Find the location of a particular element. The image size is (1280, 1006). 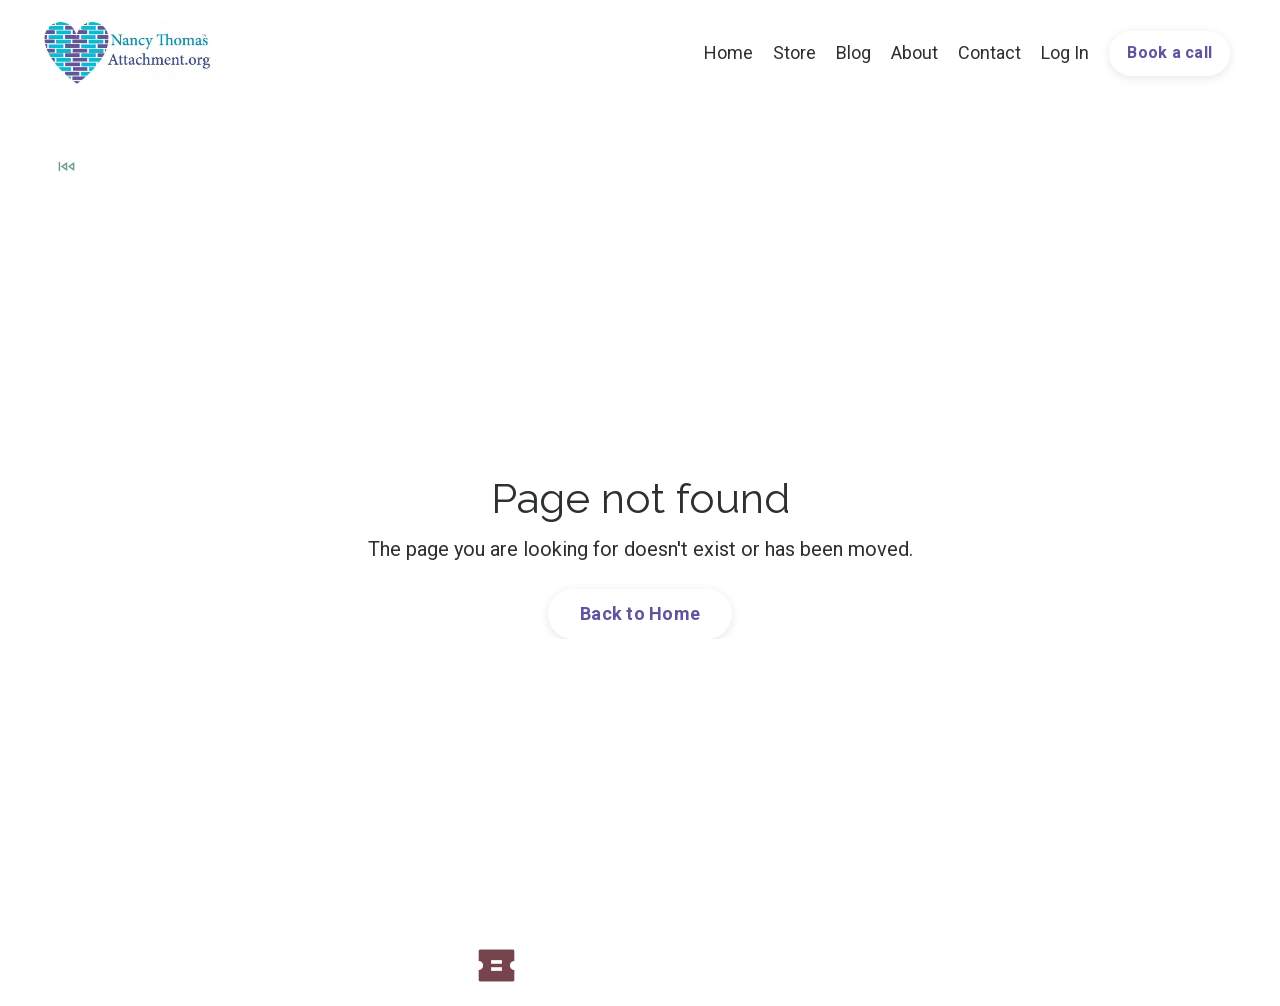

skip to the beginning of the track is located at coordinates (66, 166).